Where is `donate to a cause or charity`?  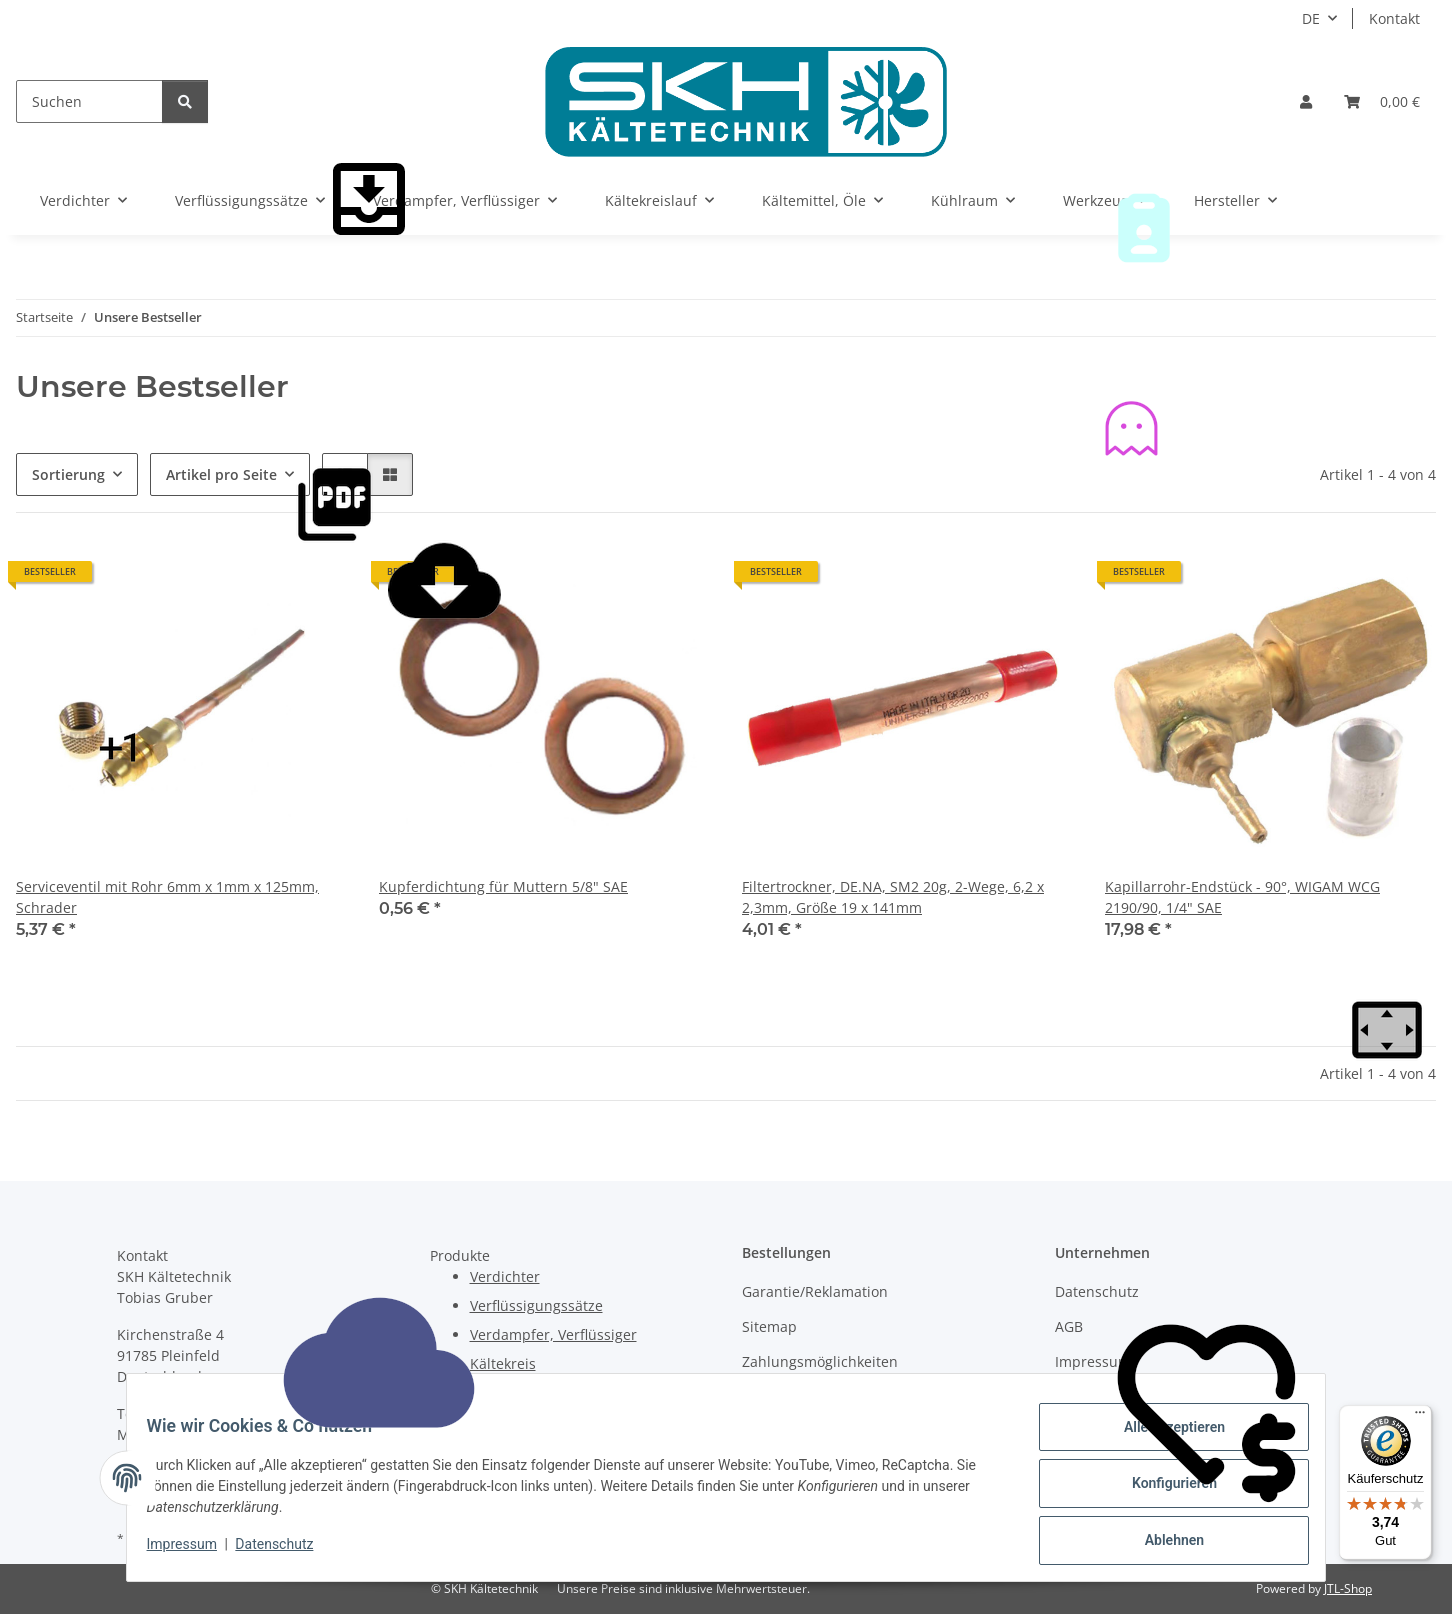
donate to a cause or charity is located at coordinates (1206, 1404).